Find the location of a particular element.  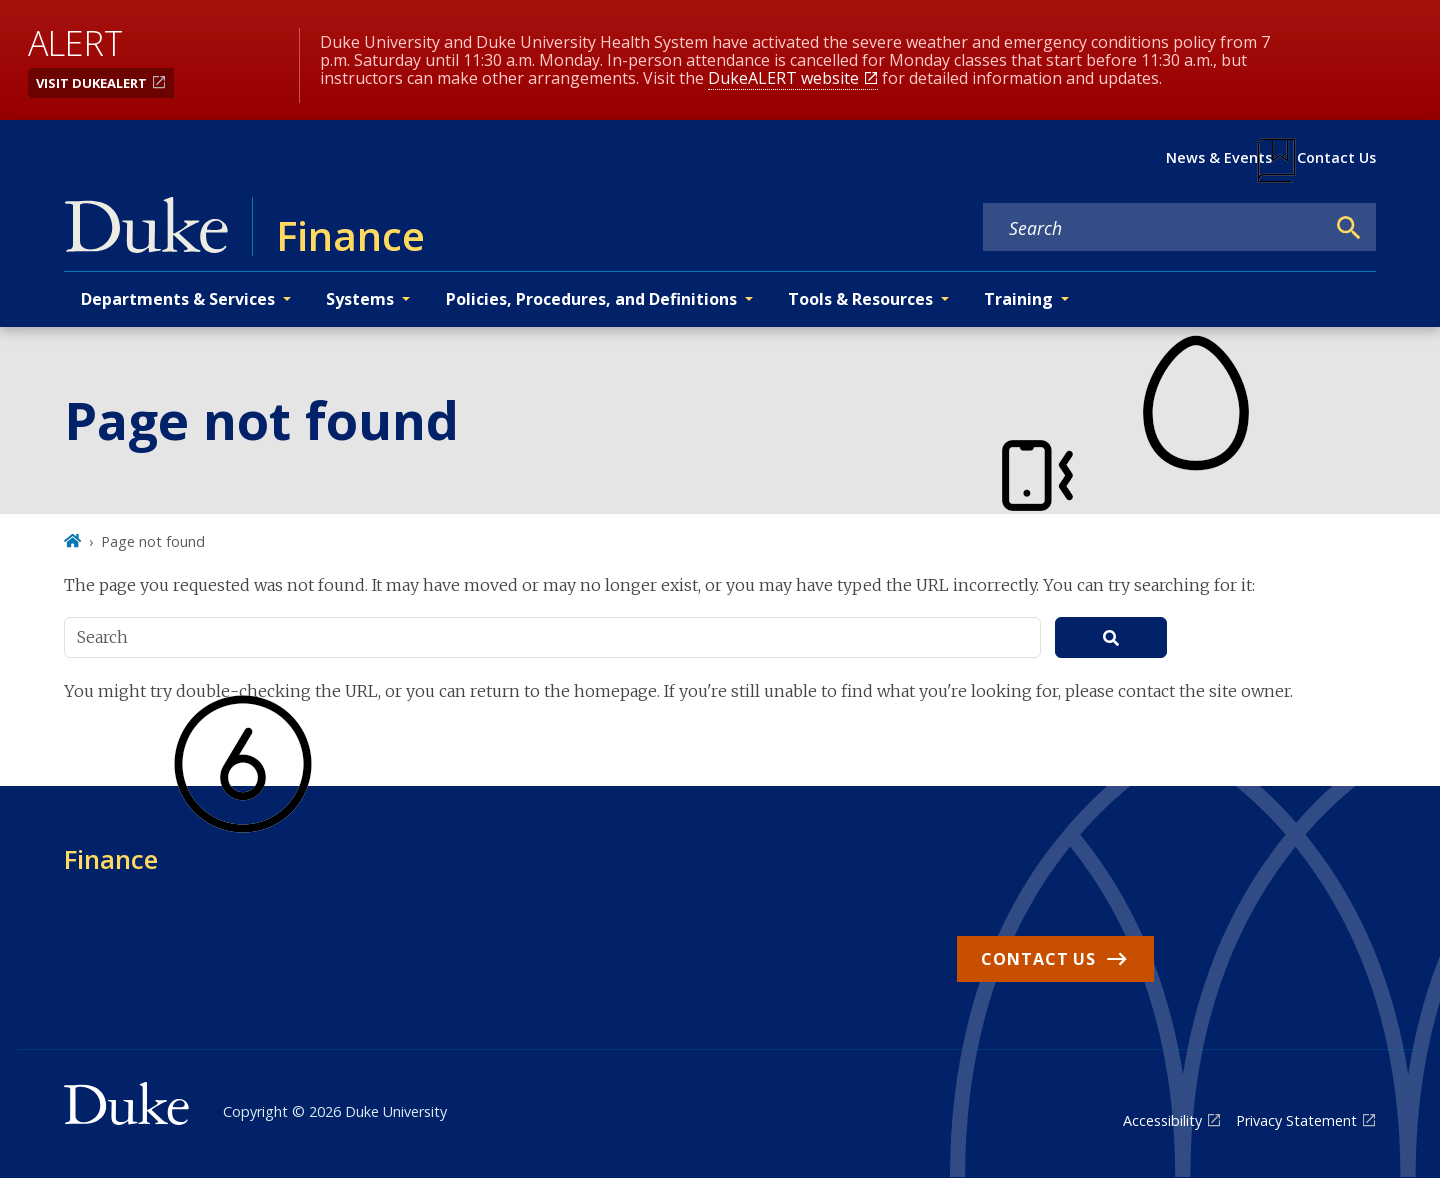

indicates step six in a numbered sequence is located at coordinates (243, 764).